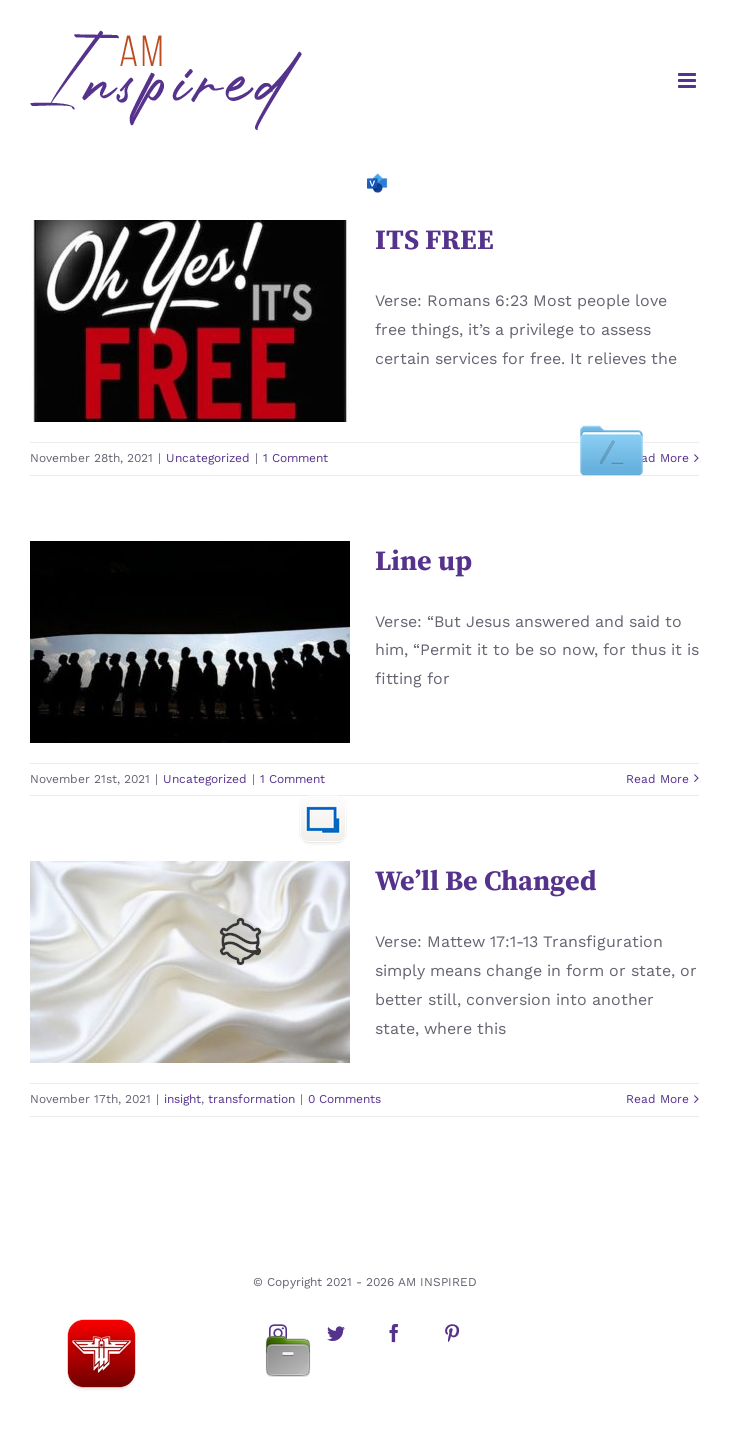 Image resolution: width=729 pixels, height=1436 pixels. I want to click on open Microsoft Visio application, so click(377, 183).